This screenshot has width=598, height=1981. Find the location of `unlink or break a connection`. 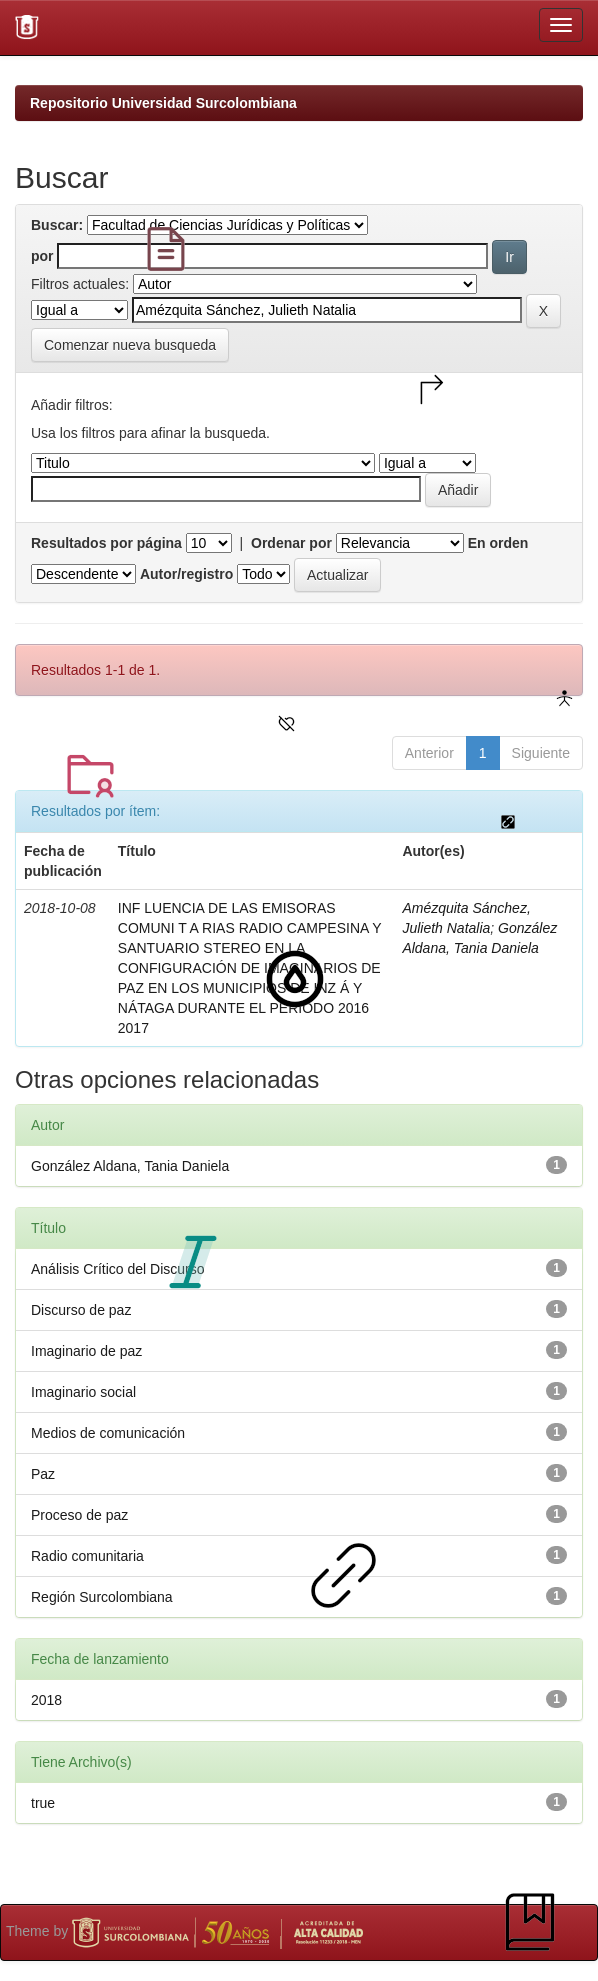

unlink or break a connection is located at coordinates (508, 822).